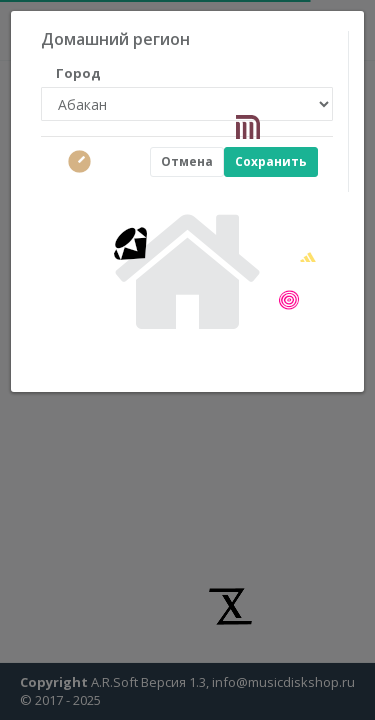 Image resolution: width=375 pixels, height=720 pixels. What do you see at coordinates (130, 243) in the screenshot?
I see `ruby programming language logo` at bounding box center [130, 243].